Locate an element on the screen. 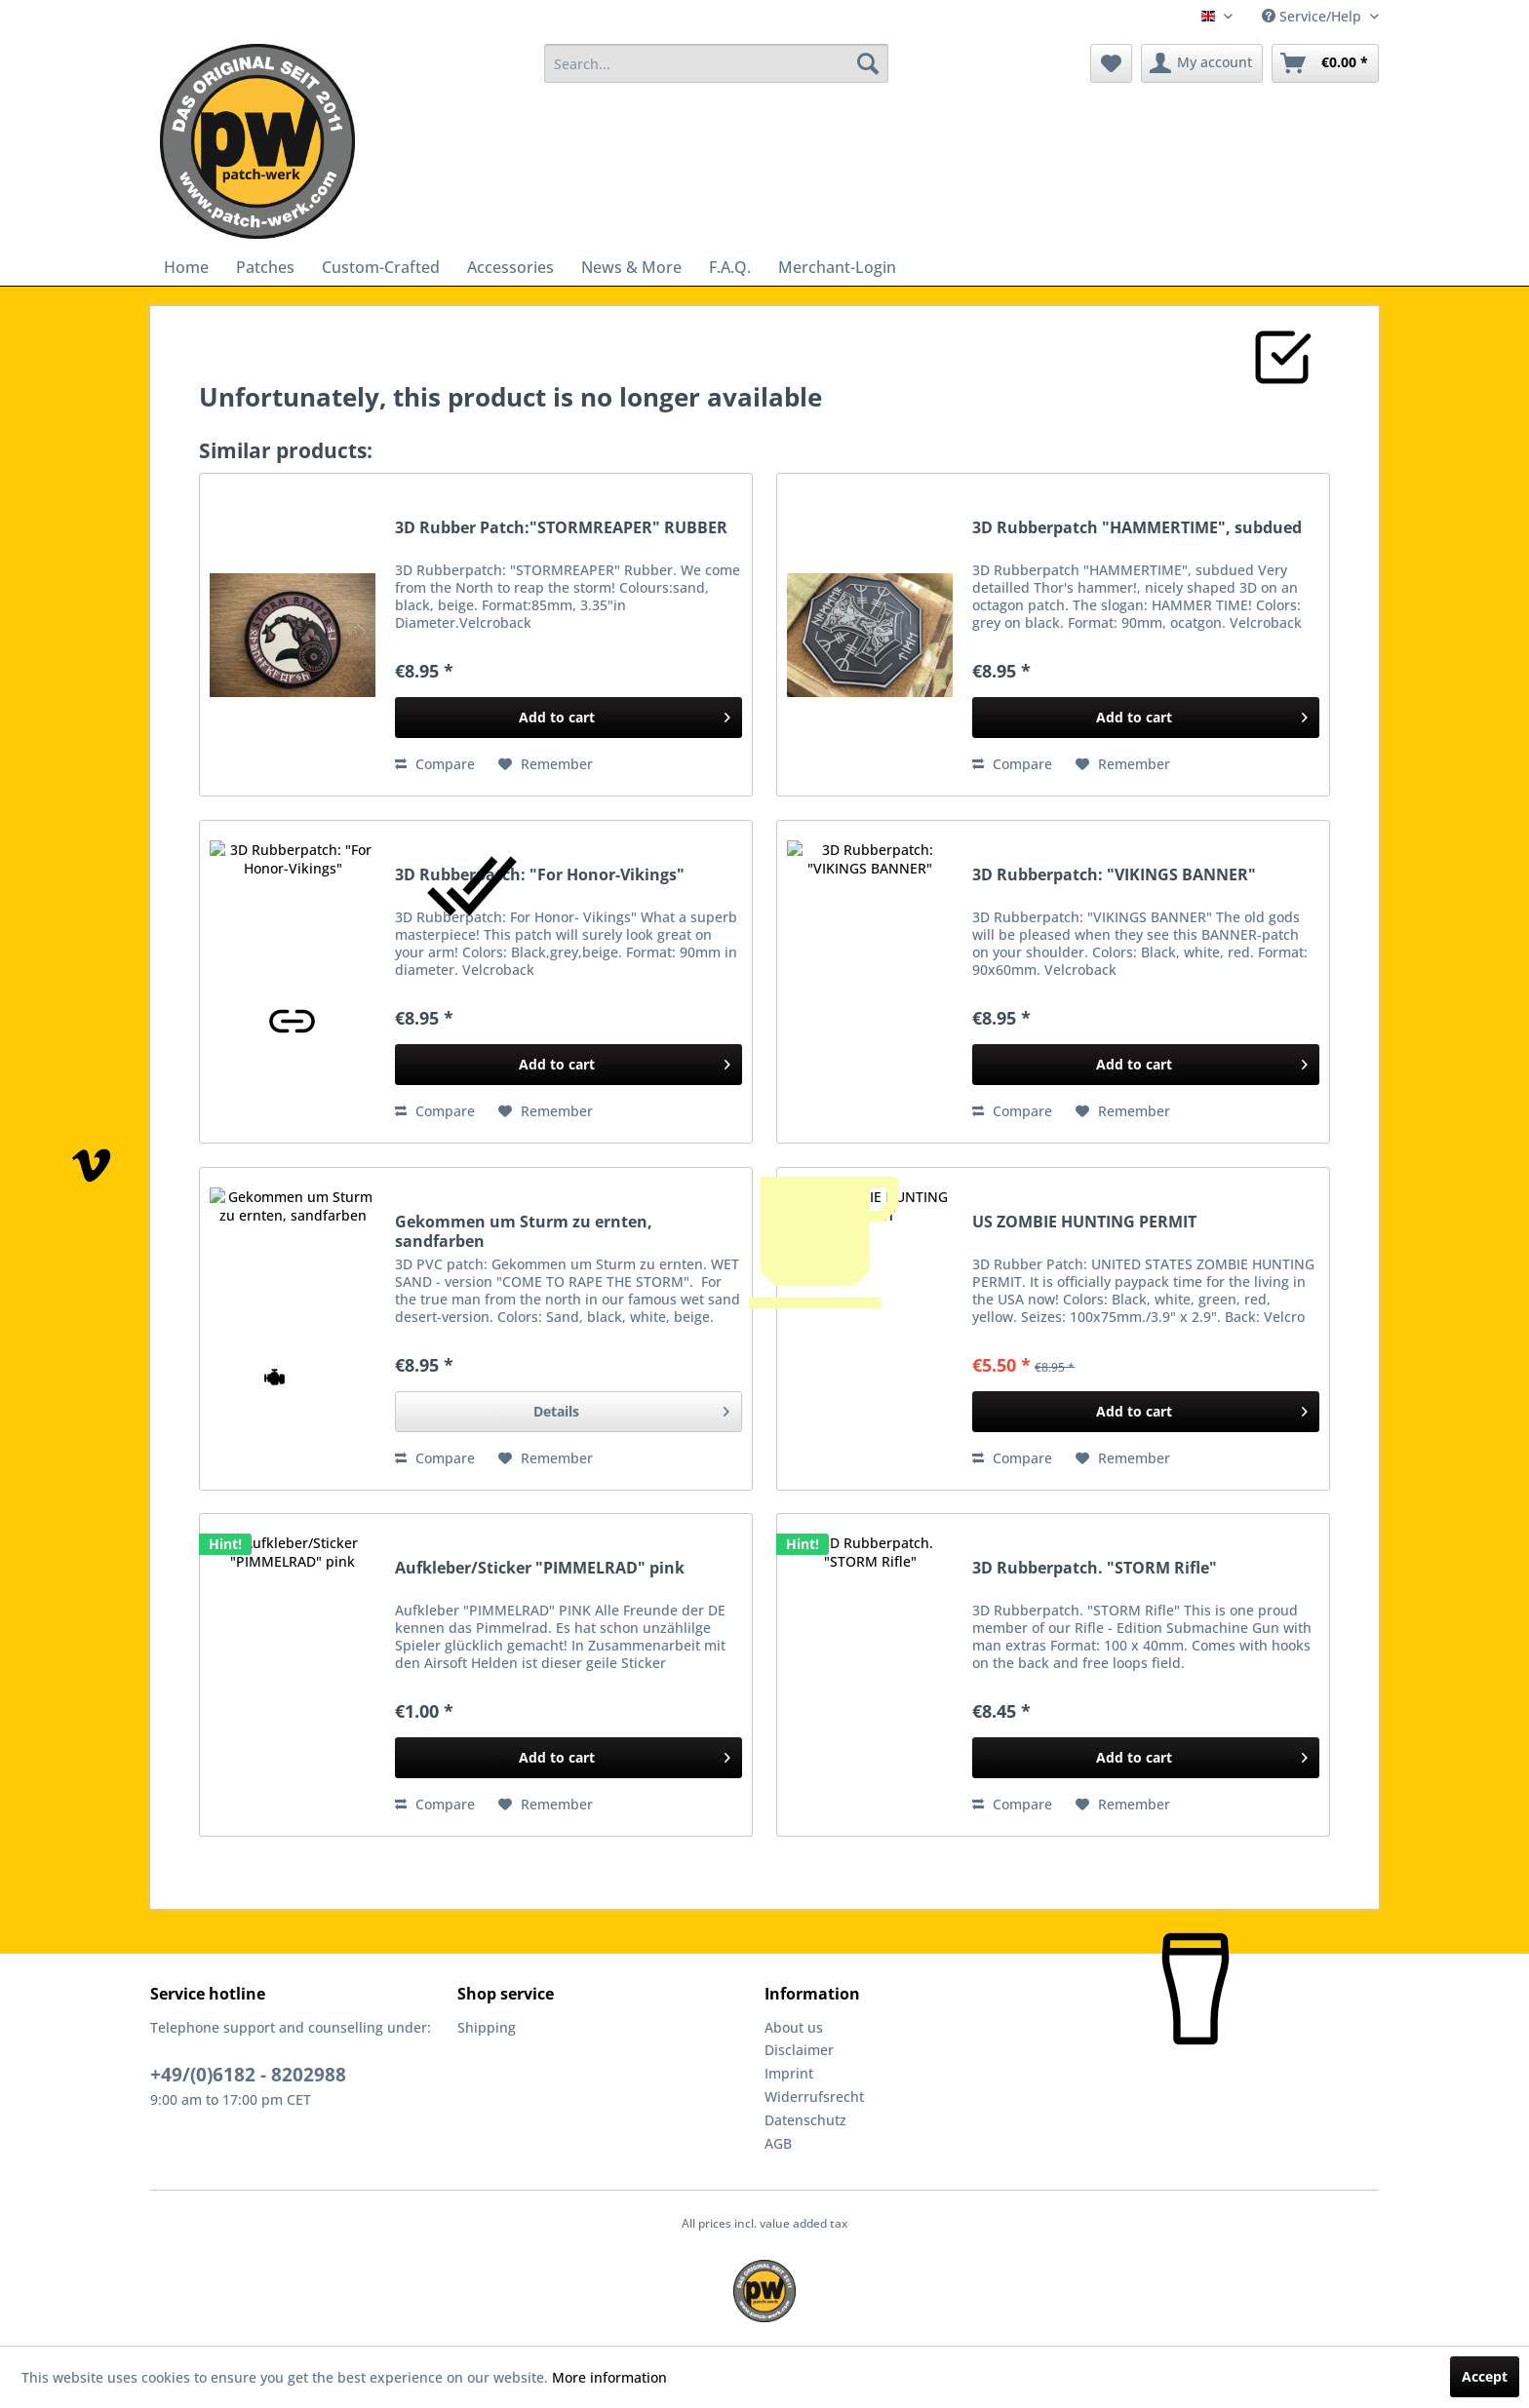 This screenshot has width=1529, height=2408. view drink menu or beverage options is located at coordinates (1196, 1989).